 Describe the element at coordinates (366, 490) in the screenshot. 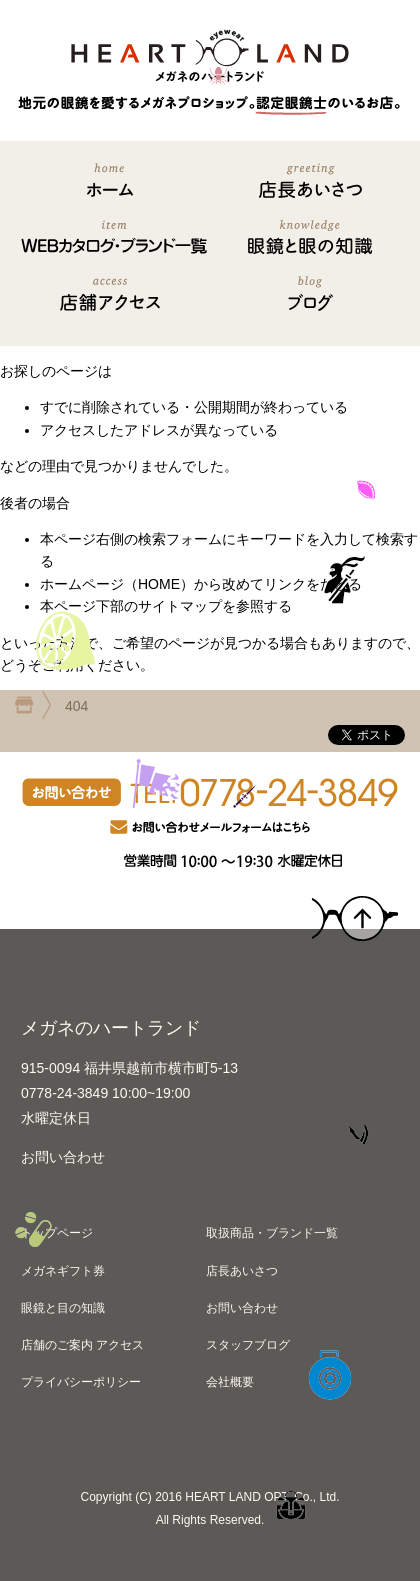

I see `select dumpling as a food item` at that location.